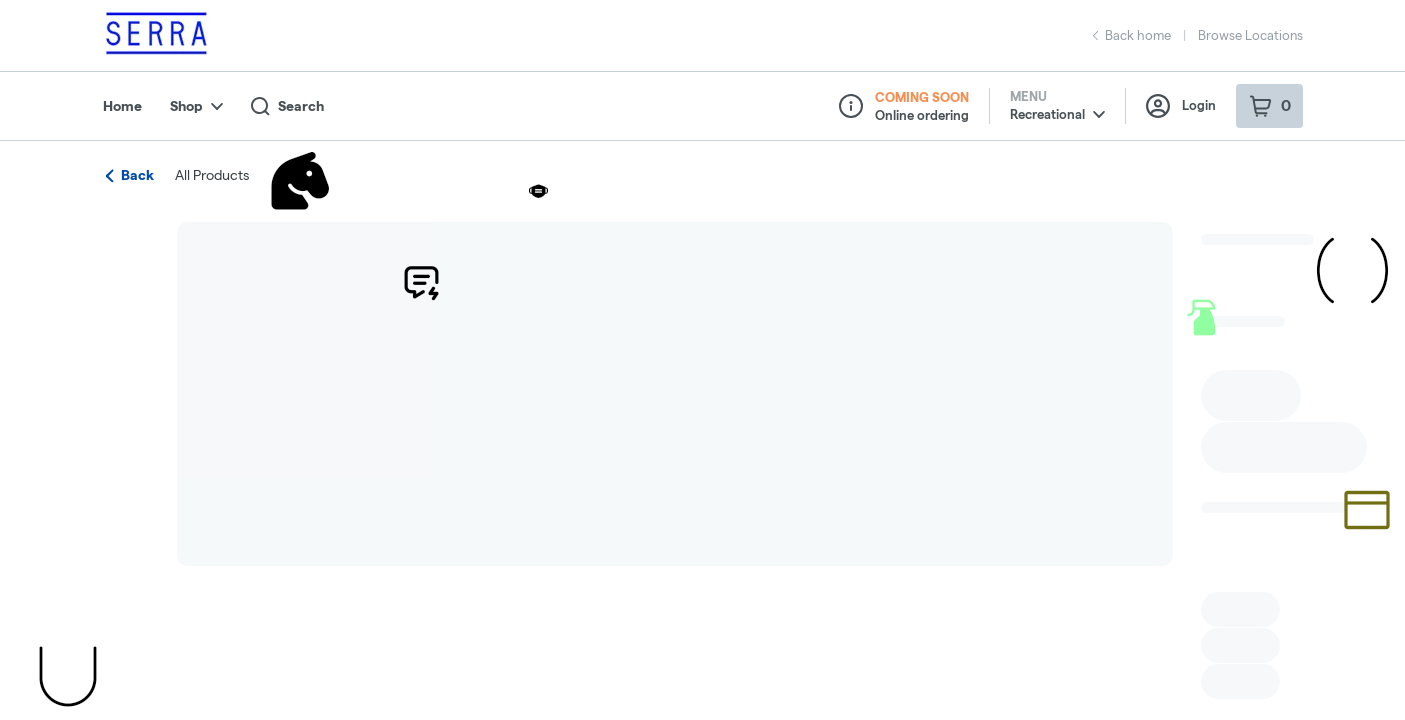 This screenshot has width=1405, height=720. I want to click on open web browser, so click(1367, 510).